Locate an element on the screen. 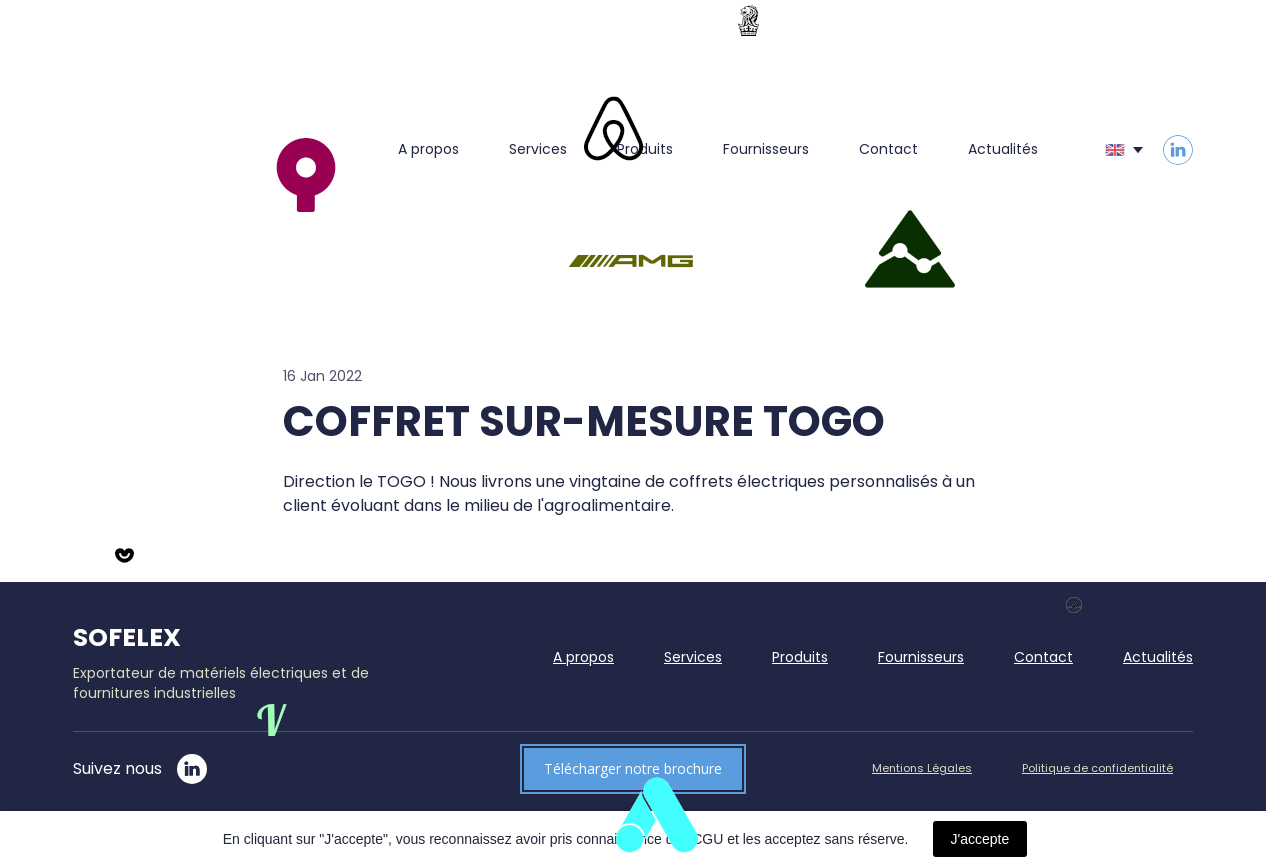 The image size is (1266, 867). Pine Script programming language logo is located at coordinates (910, 249).